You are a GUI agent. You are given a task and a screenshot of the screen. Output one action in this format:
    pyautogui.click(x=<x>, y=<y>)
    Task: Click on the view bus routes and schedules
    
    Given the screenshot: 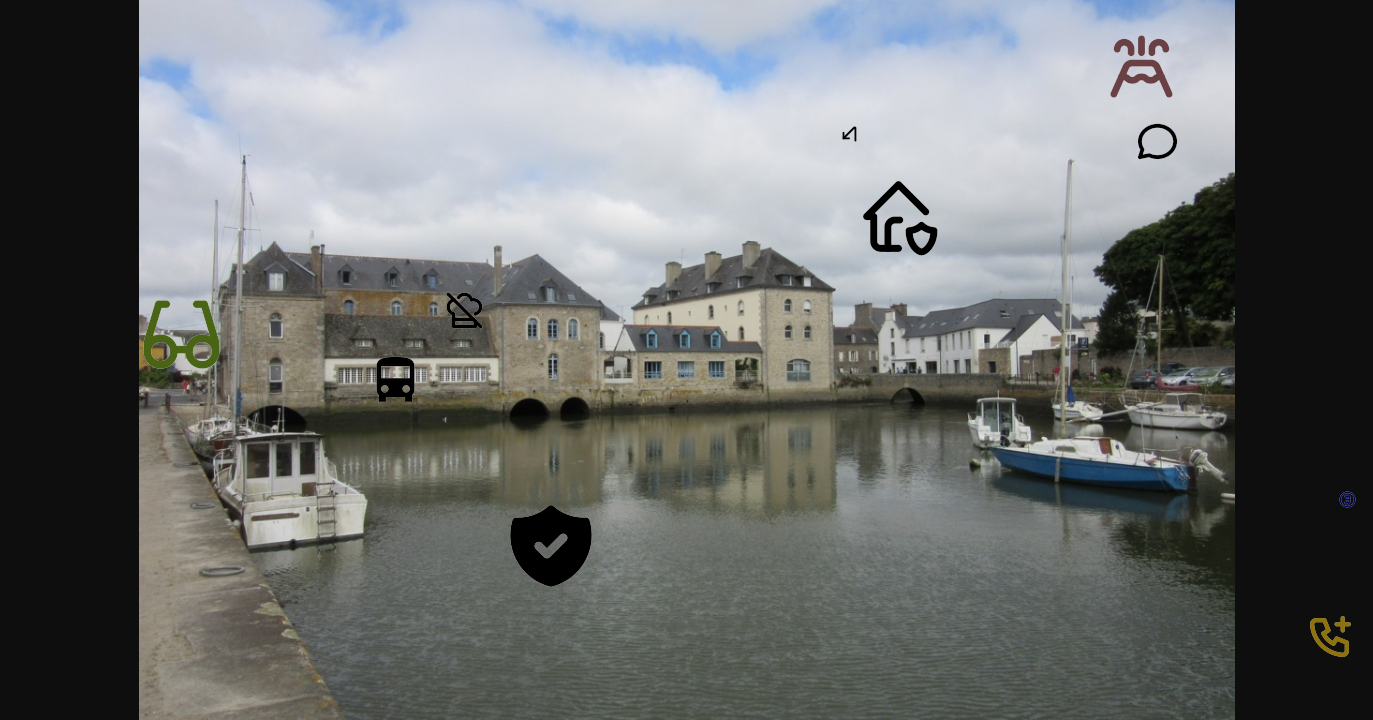 What is the action you would take?
    pyautogui.click(x=395, y=380)
    